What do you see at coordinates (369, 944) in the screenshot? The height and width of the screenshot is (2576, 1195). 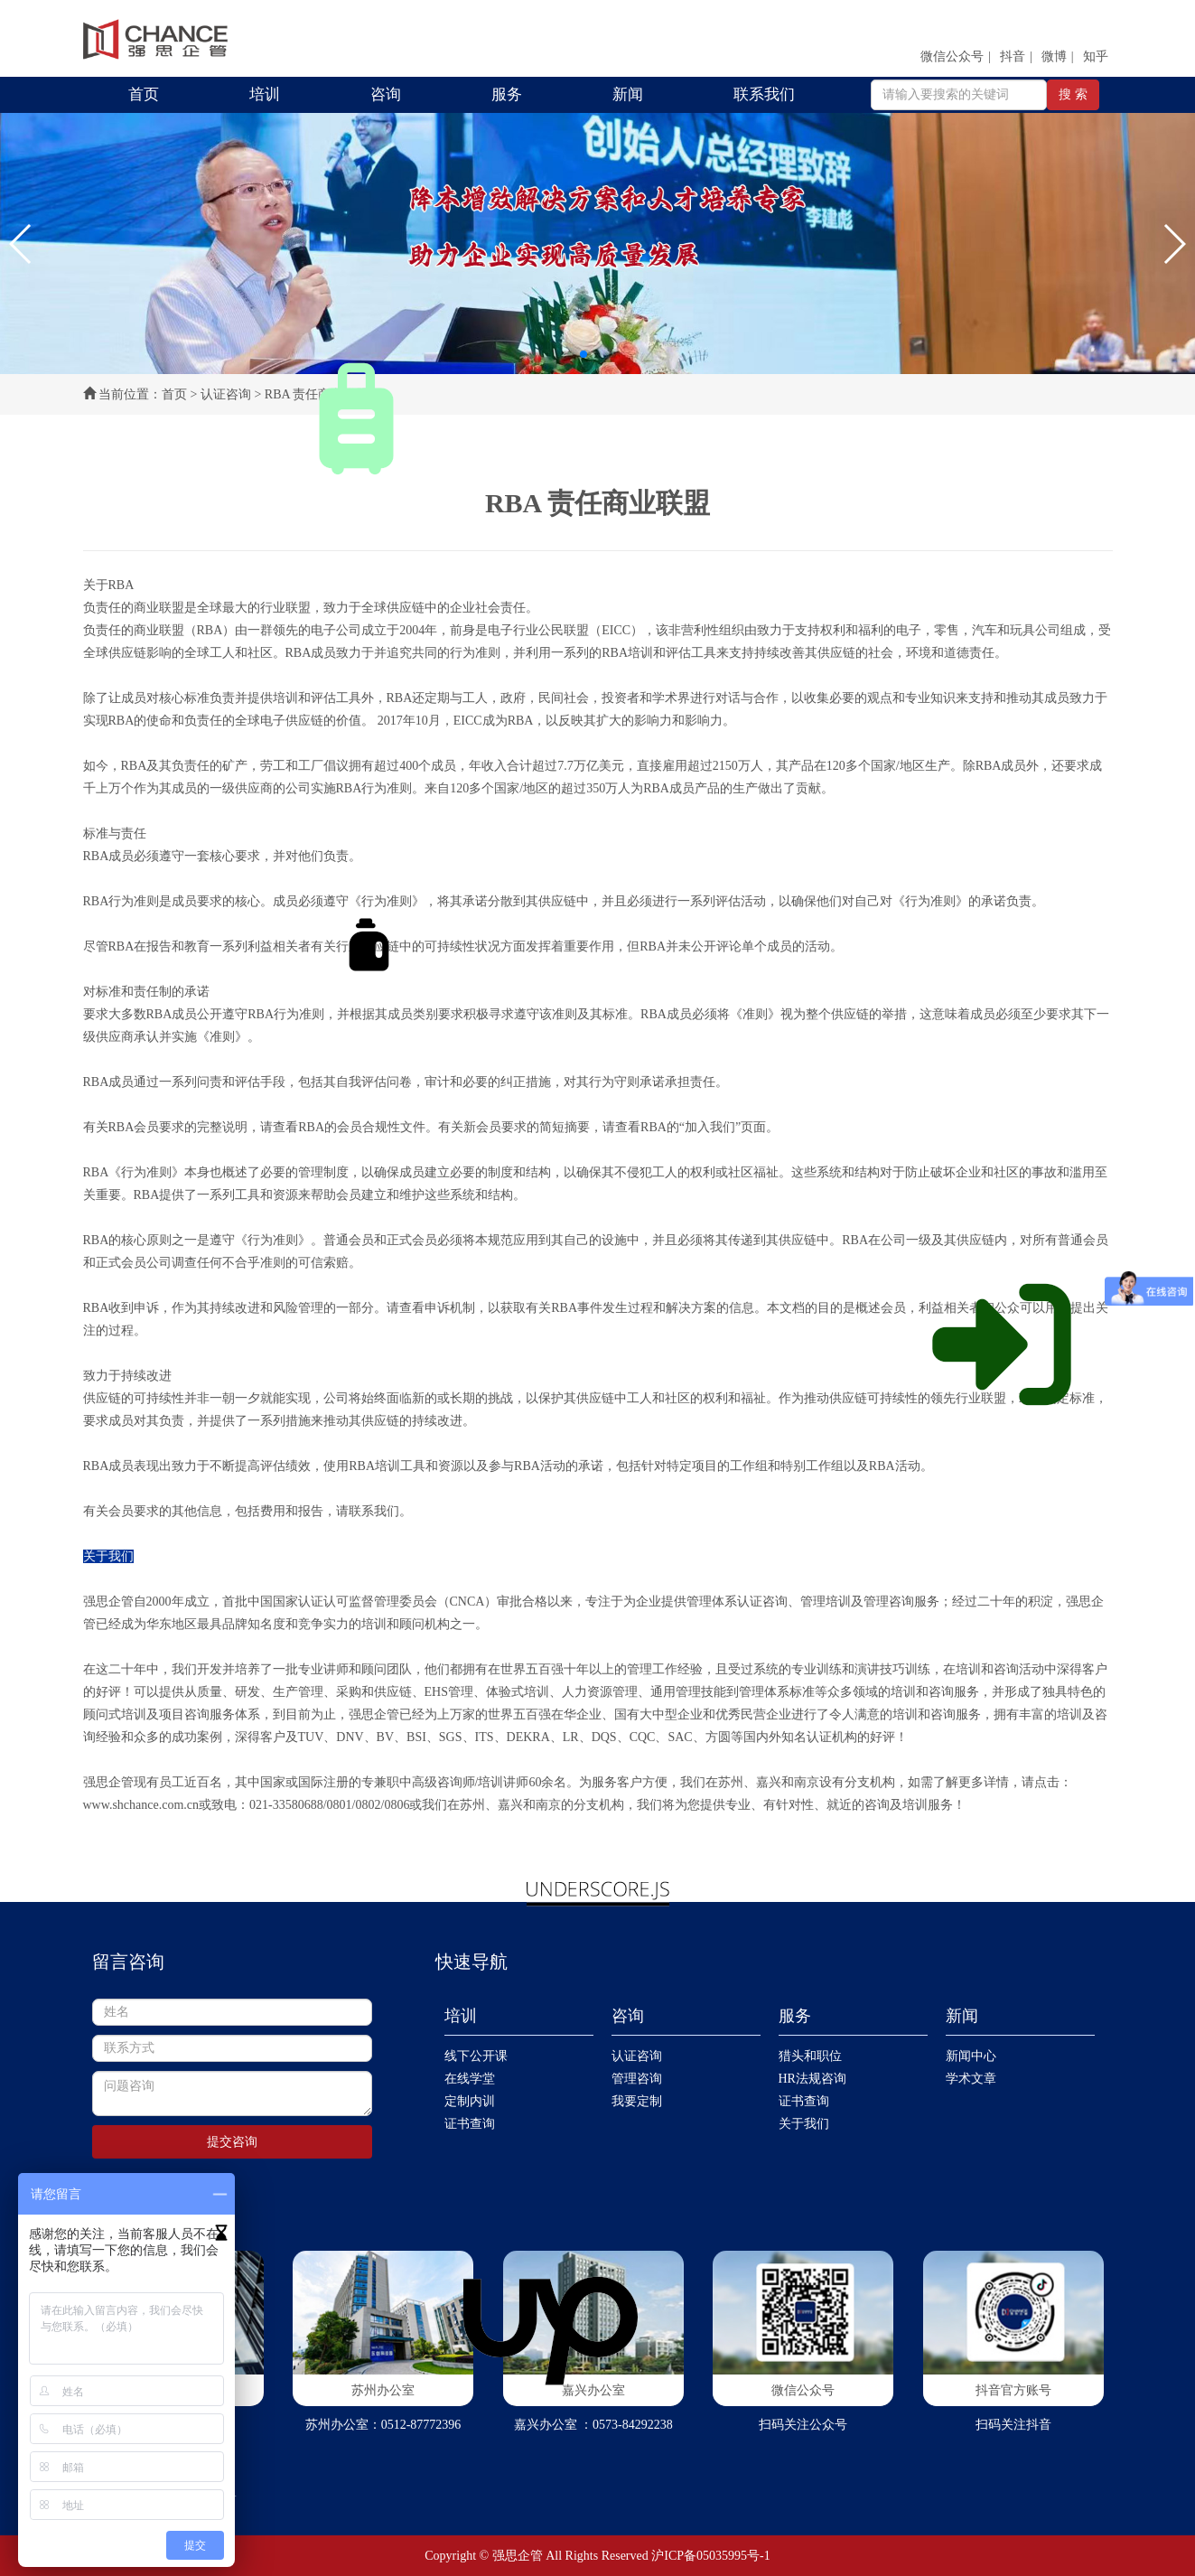 I see `laundry or cleaning product category` at bounding box center [369, 944].